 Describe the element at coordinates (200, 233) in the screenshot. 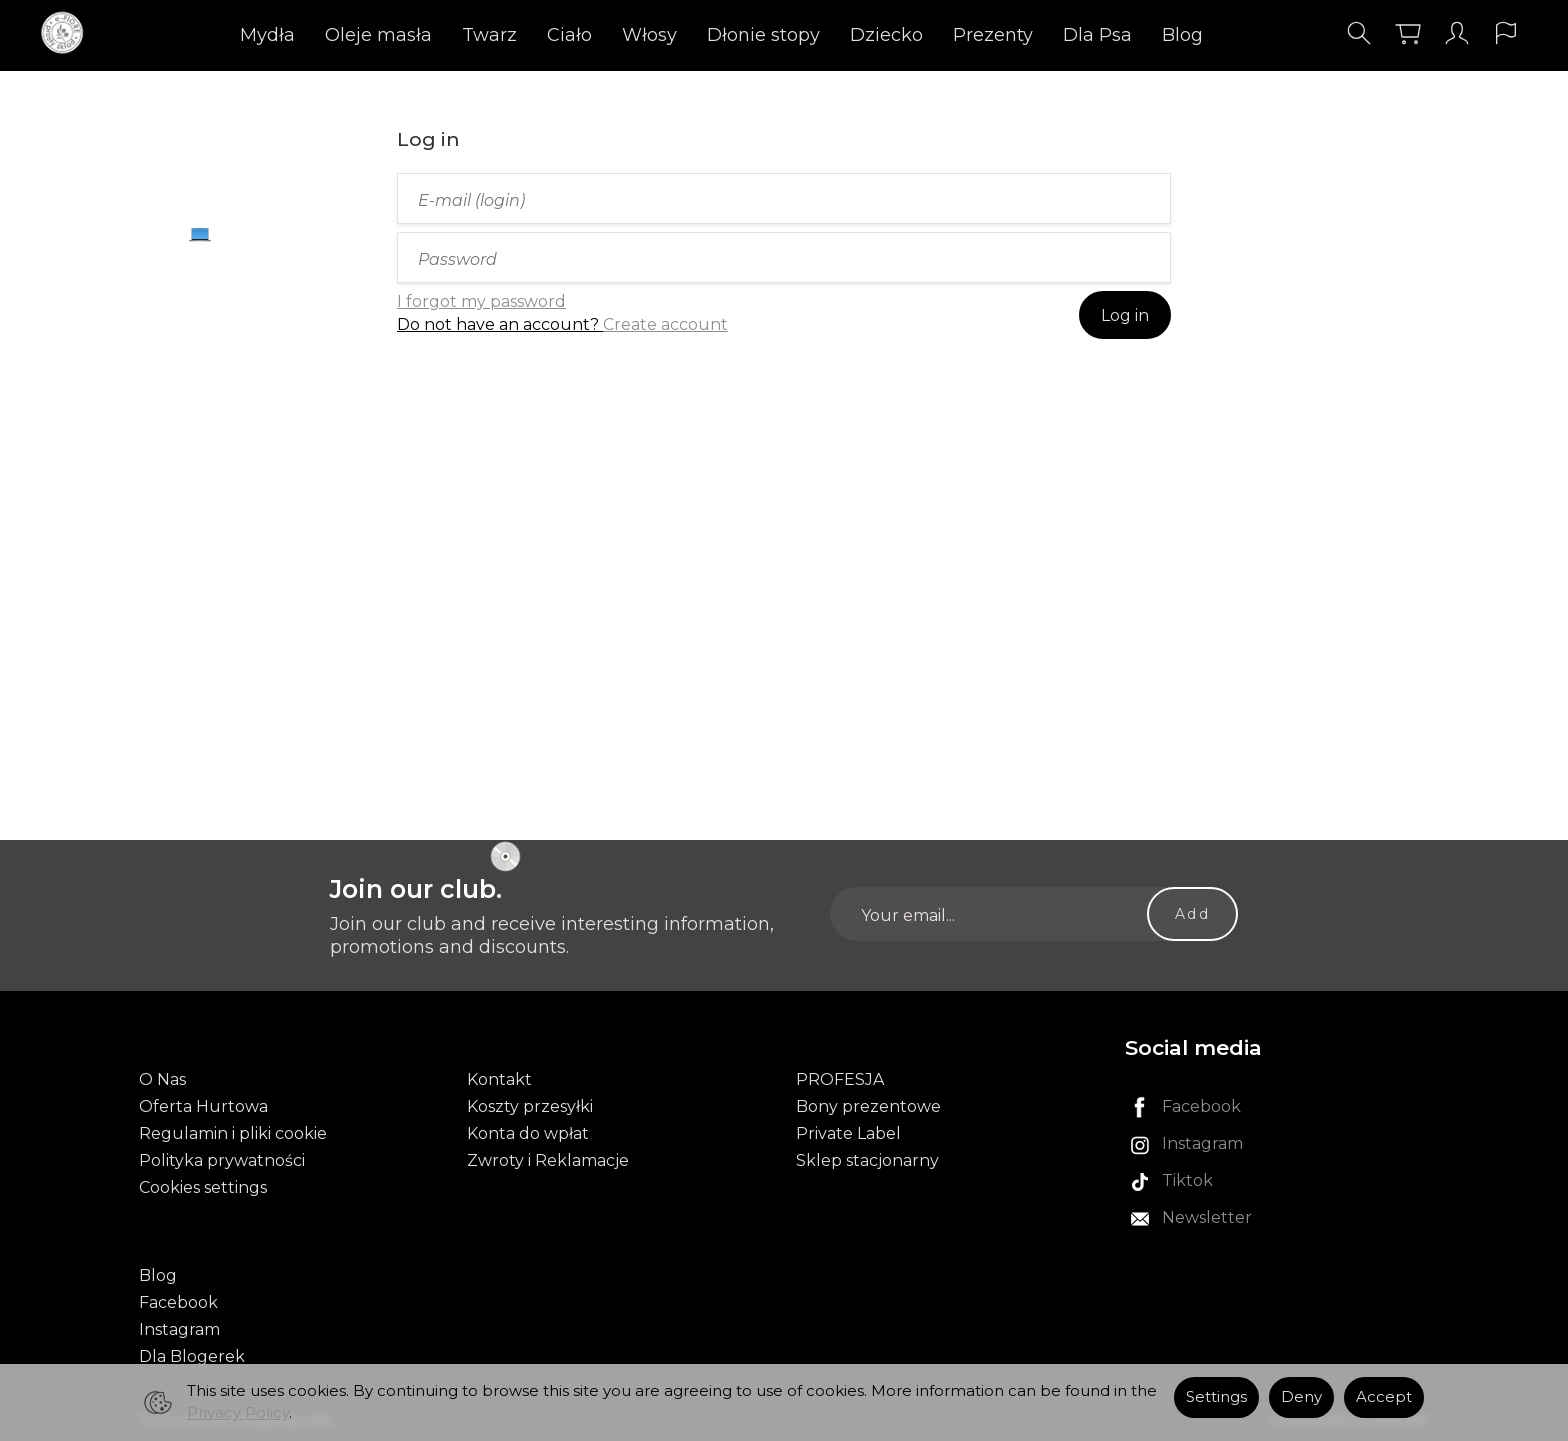

I see `represents this macbook pro device in system settings` at that location.